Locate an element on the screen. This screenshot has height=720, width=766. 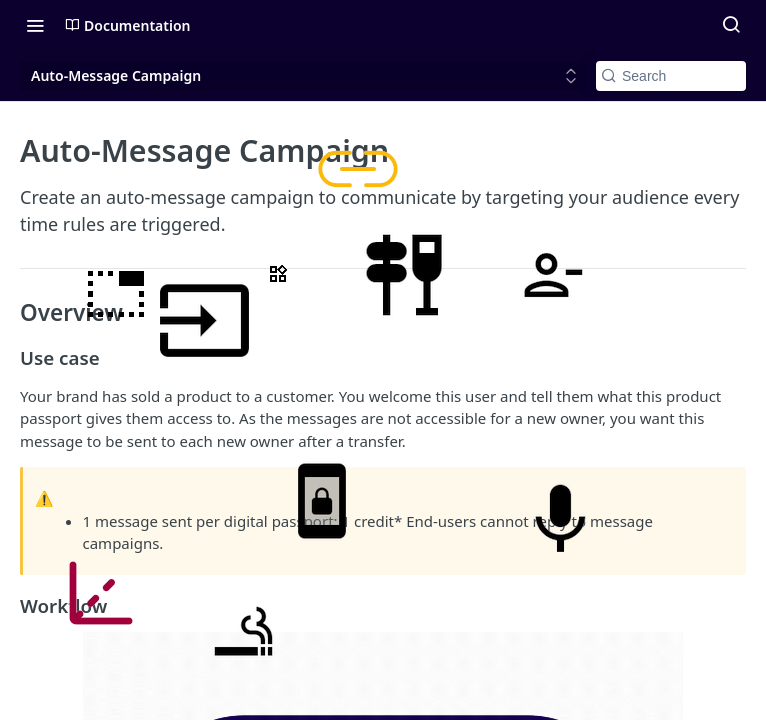
access widgets or mini-apps is located at coordinates (278, 274).